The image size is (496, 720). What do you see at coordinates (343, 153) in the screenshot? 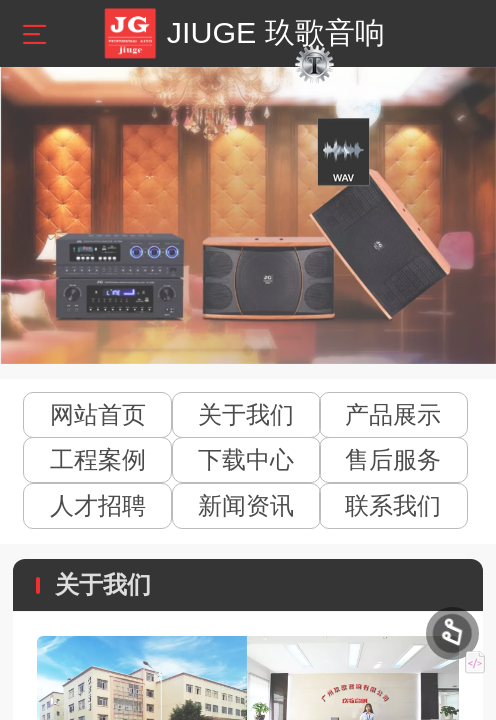
I see `a WAV audio file in GarageBand or Logic Pro` at bounding box center [343, 153].